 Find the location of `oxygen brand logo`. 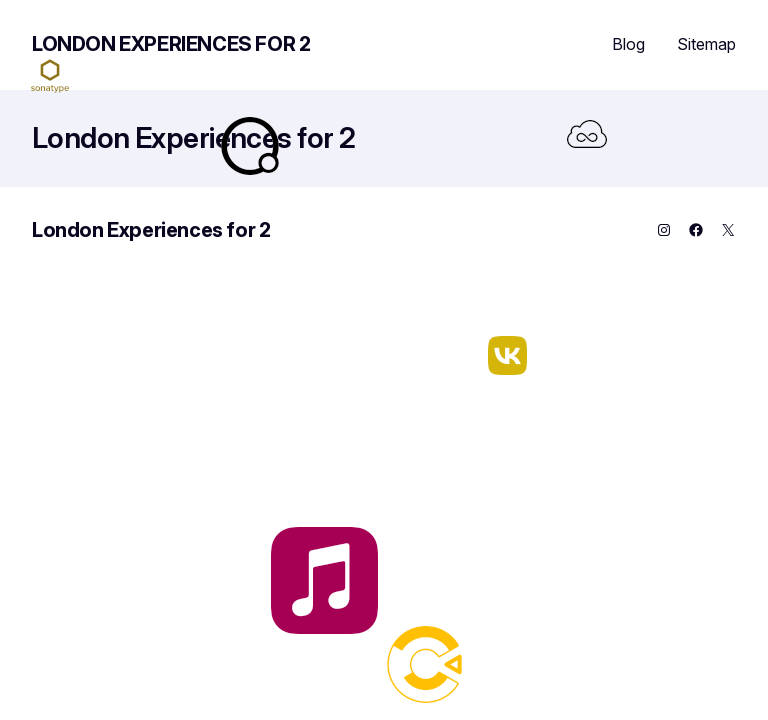

oxygen brand logo is located at coordinates (250, 146).